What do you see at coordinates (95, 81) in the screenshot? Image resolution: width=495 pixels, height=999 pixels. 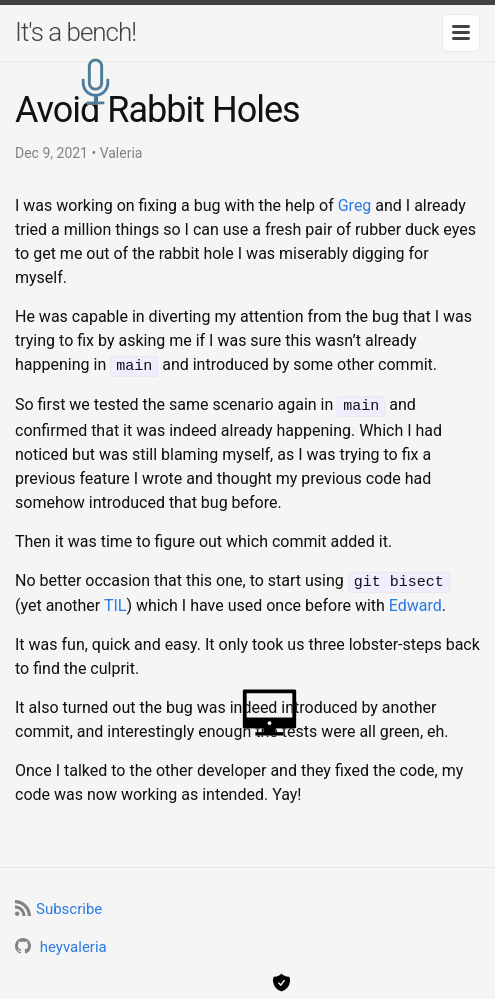 I see `tap to record audio or voice message` at bounding box center [95, 81].